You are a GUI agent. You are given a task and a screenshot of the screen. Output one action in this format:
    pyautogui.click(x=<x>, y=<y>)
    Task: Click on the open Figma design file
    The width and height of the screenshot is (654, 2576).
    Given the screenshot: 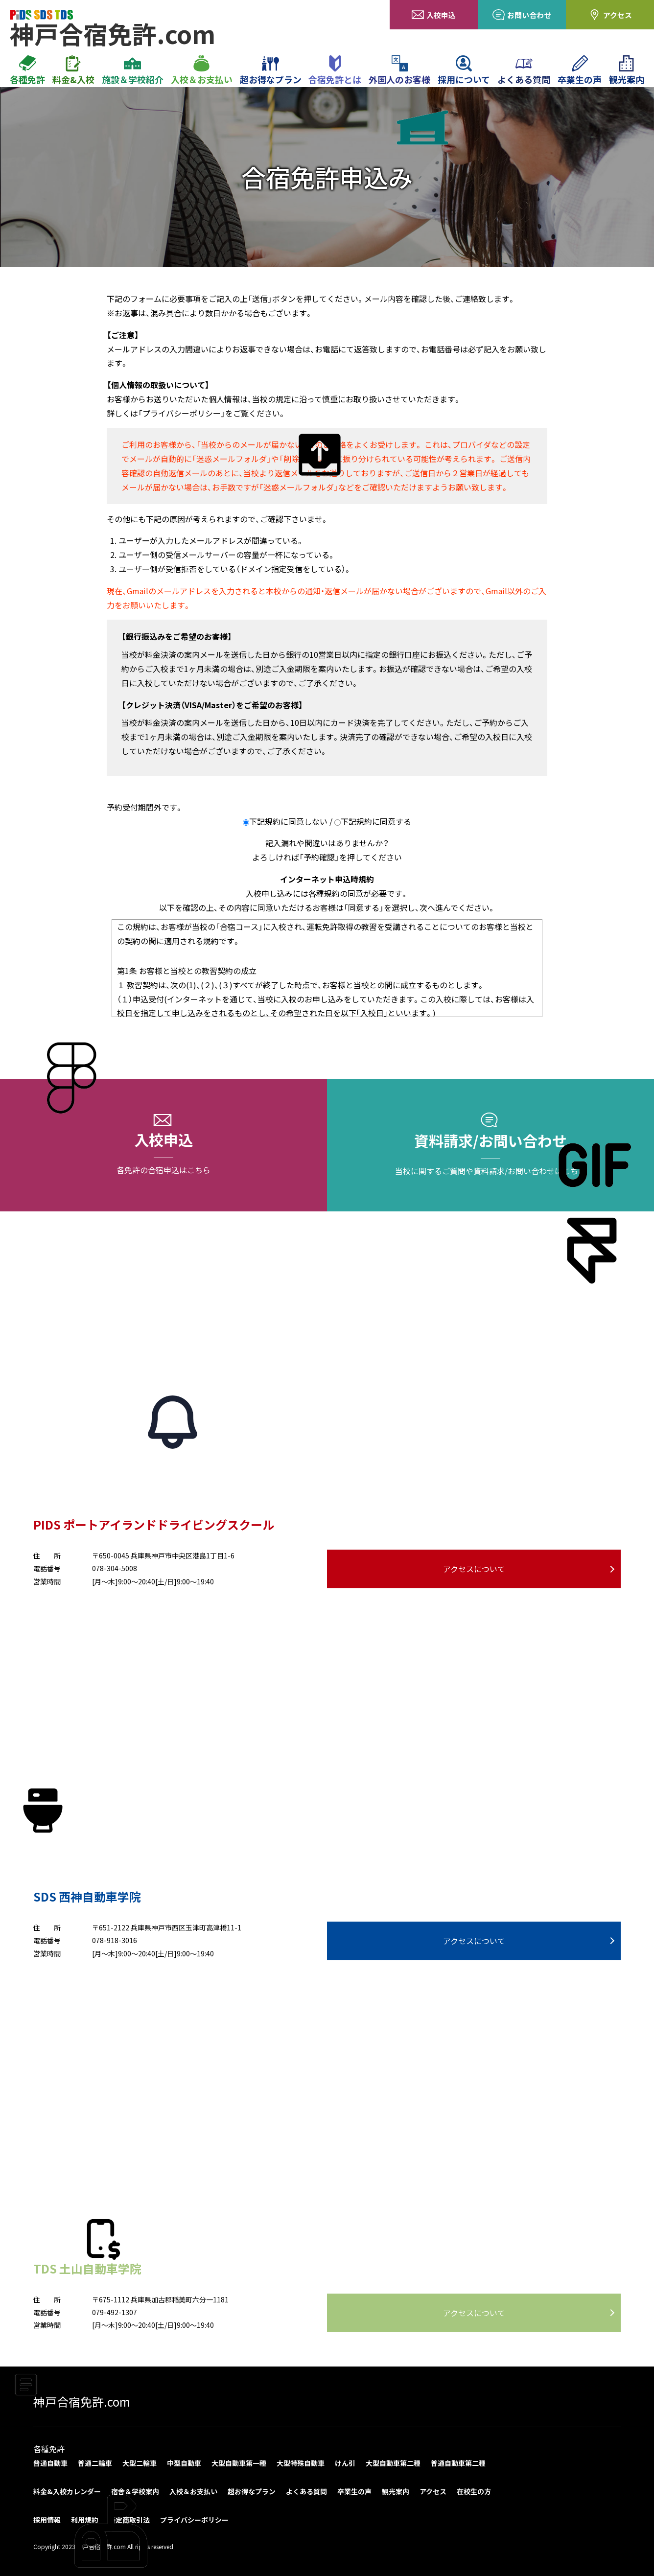 What is the action you would take?
    pyautogui.click(x=70, y=1076)
    